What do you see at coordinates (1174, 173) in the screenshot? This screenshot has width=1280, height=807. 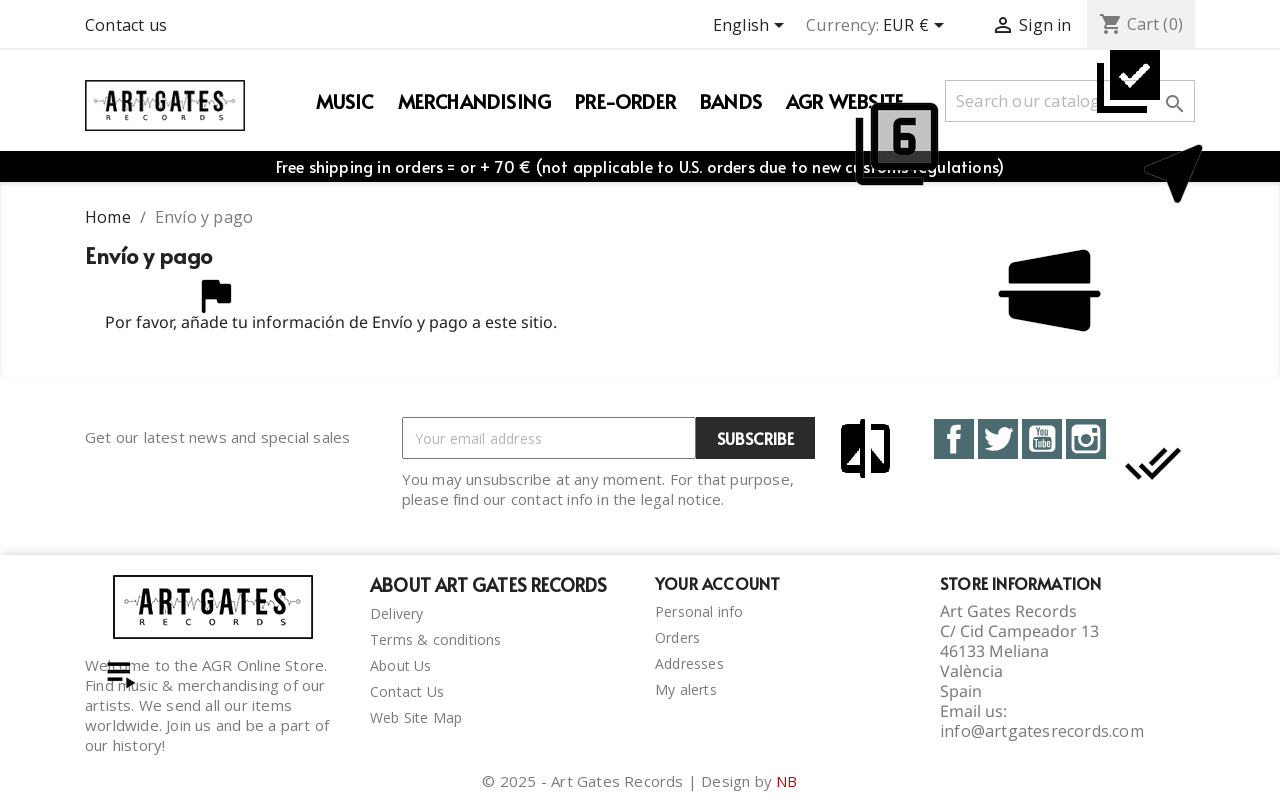 I see `access nearby places or points of interest` at bounding box center [1174, 173].